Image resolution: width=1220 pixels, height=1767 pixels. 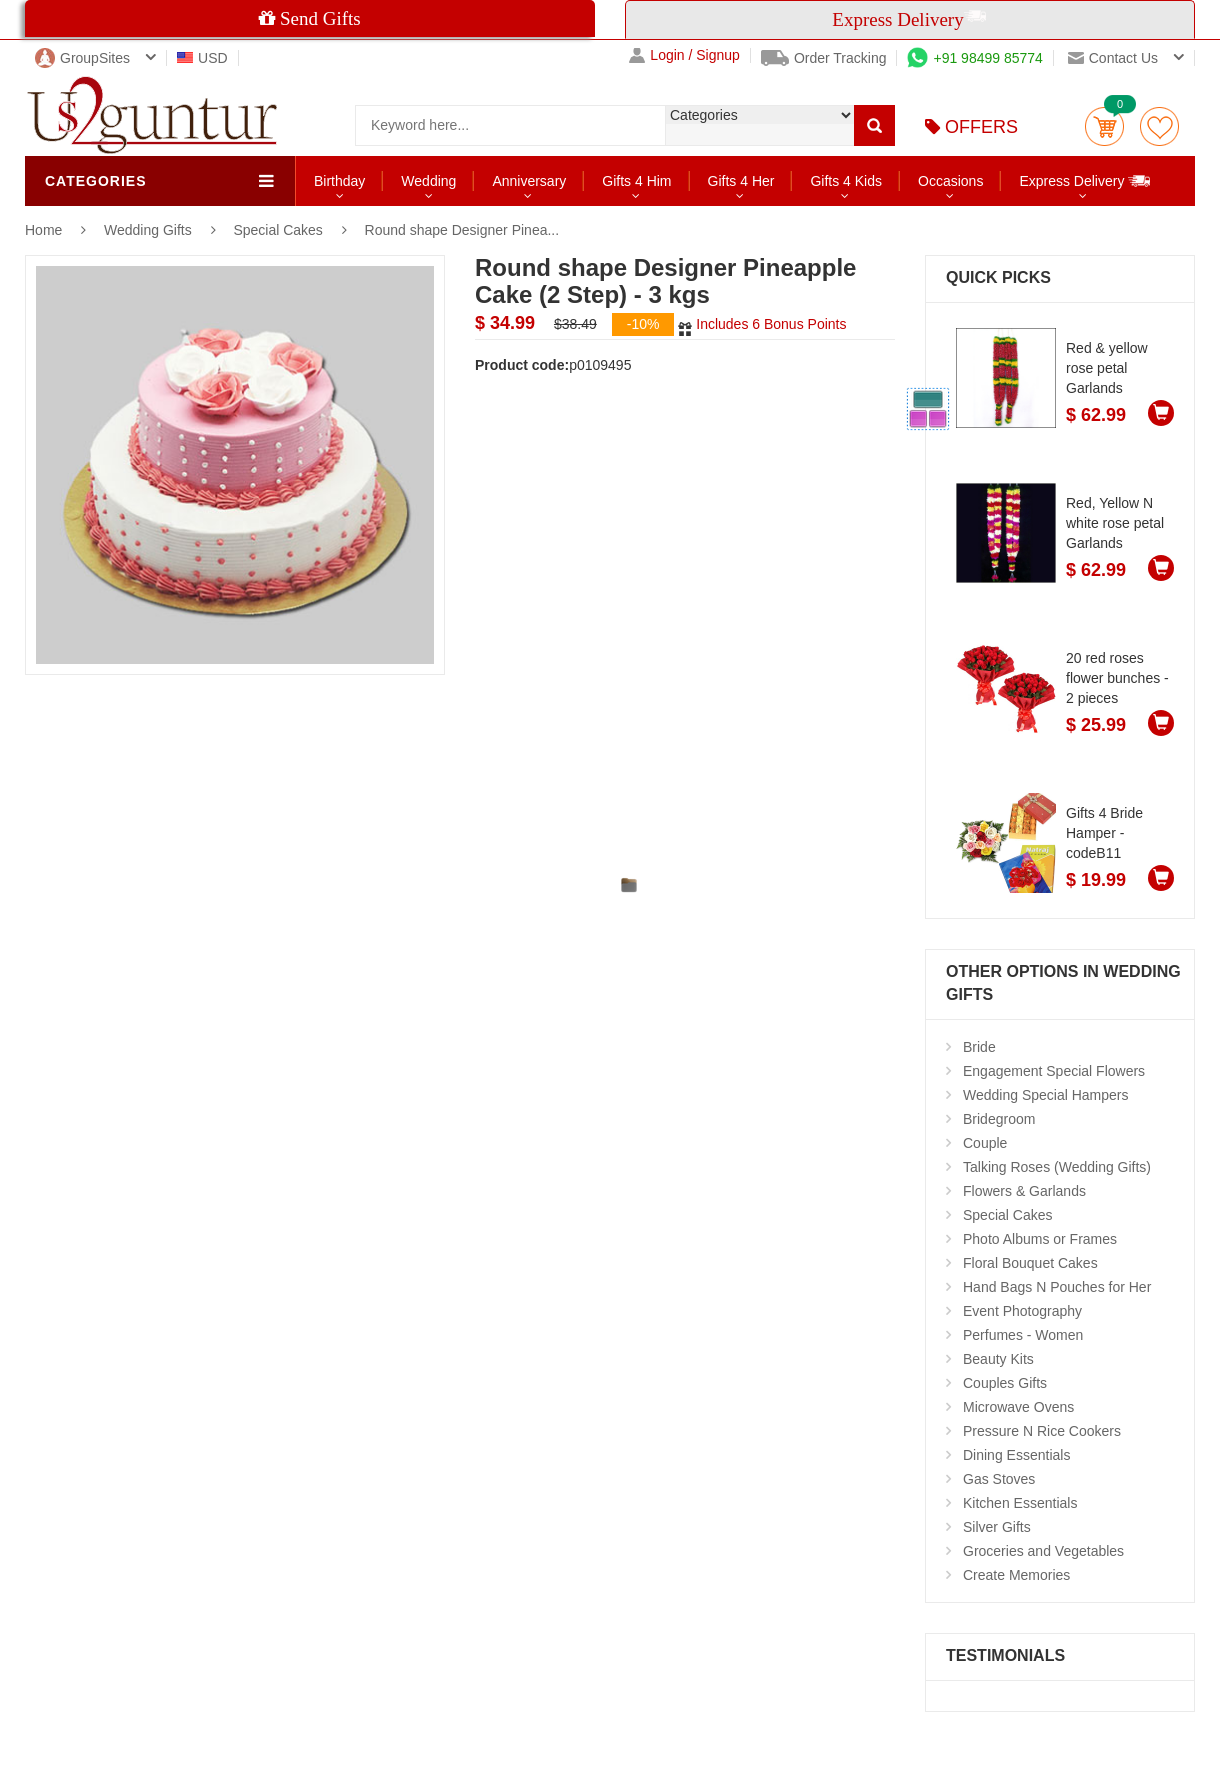 I want to click on select all items in the current view, so click(x=928, y=409).